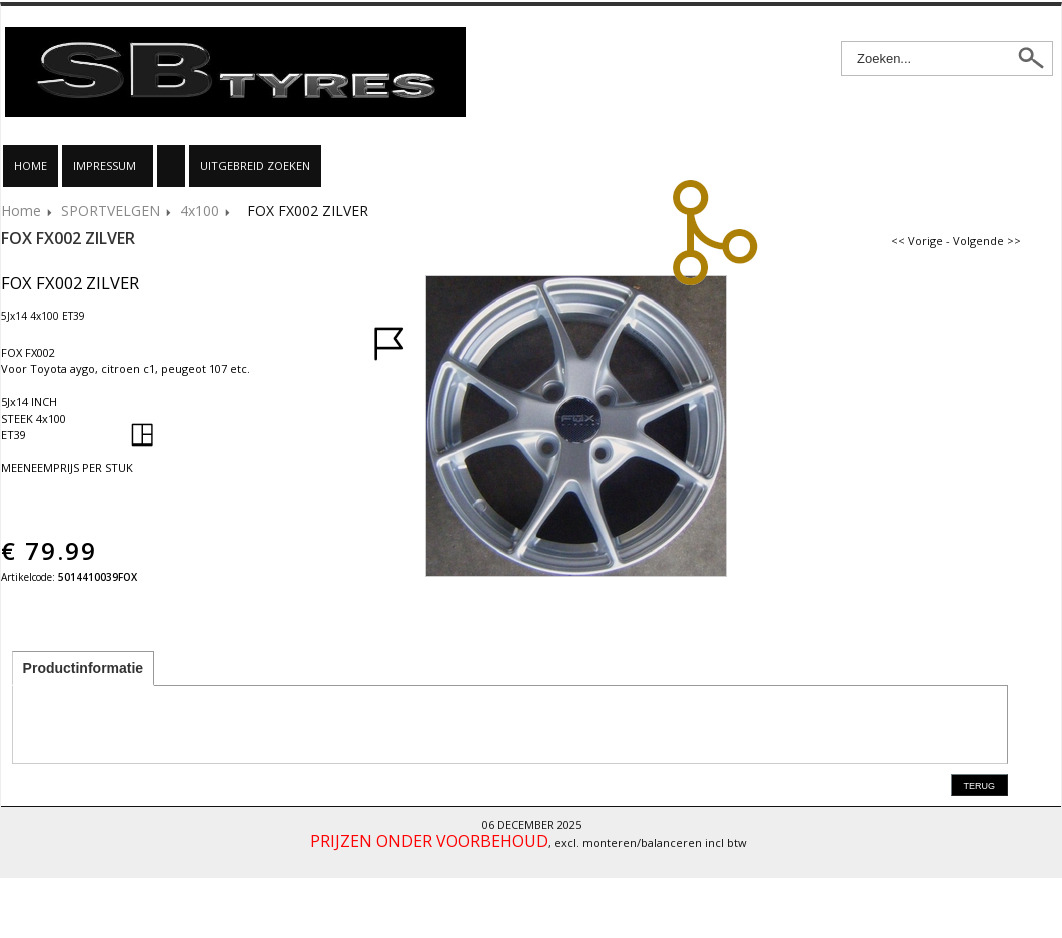 This screenshot has height=938, width=1062. I want to click on open tmux terminal session, so click(143, 435).